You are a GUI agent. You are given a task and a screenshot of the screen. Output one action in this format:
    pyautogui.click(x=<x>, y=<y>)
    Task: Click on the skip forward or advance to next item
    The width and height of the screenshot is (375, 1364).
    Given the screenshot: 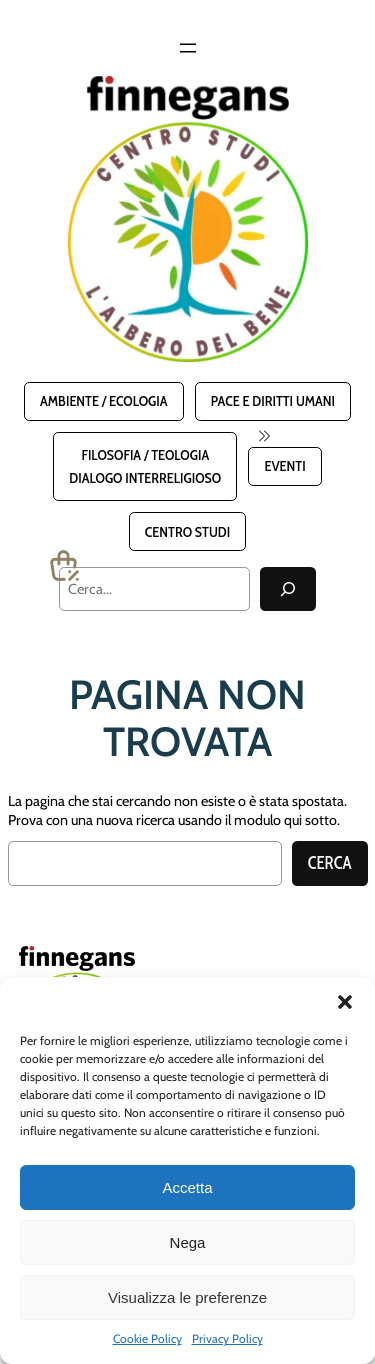 What is the action you would take?
    pyautogui.click(x=264, y=436)
    